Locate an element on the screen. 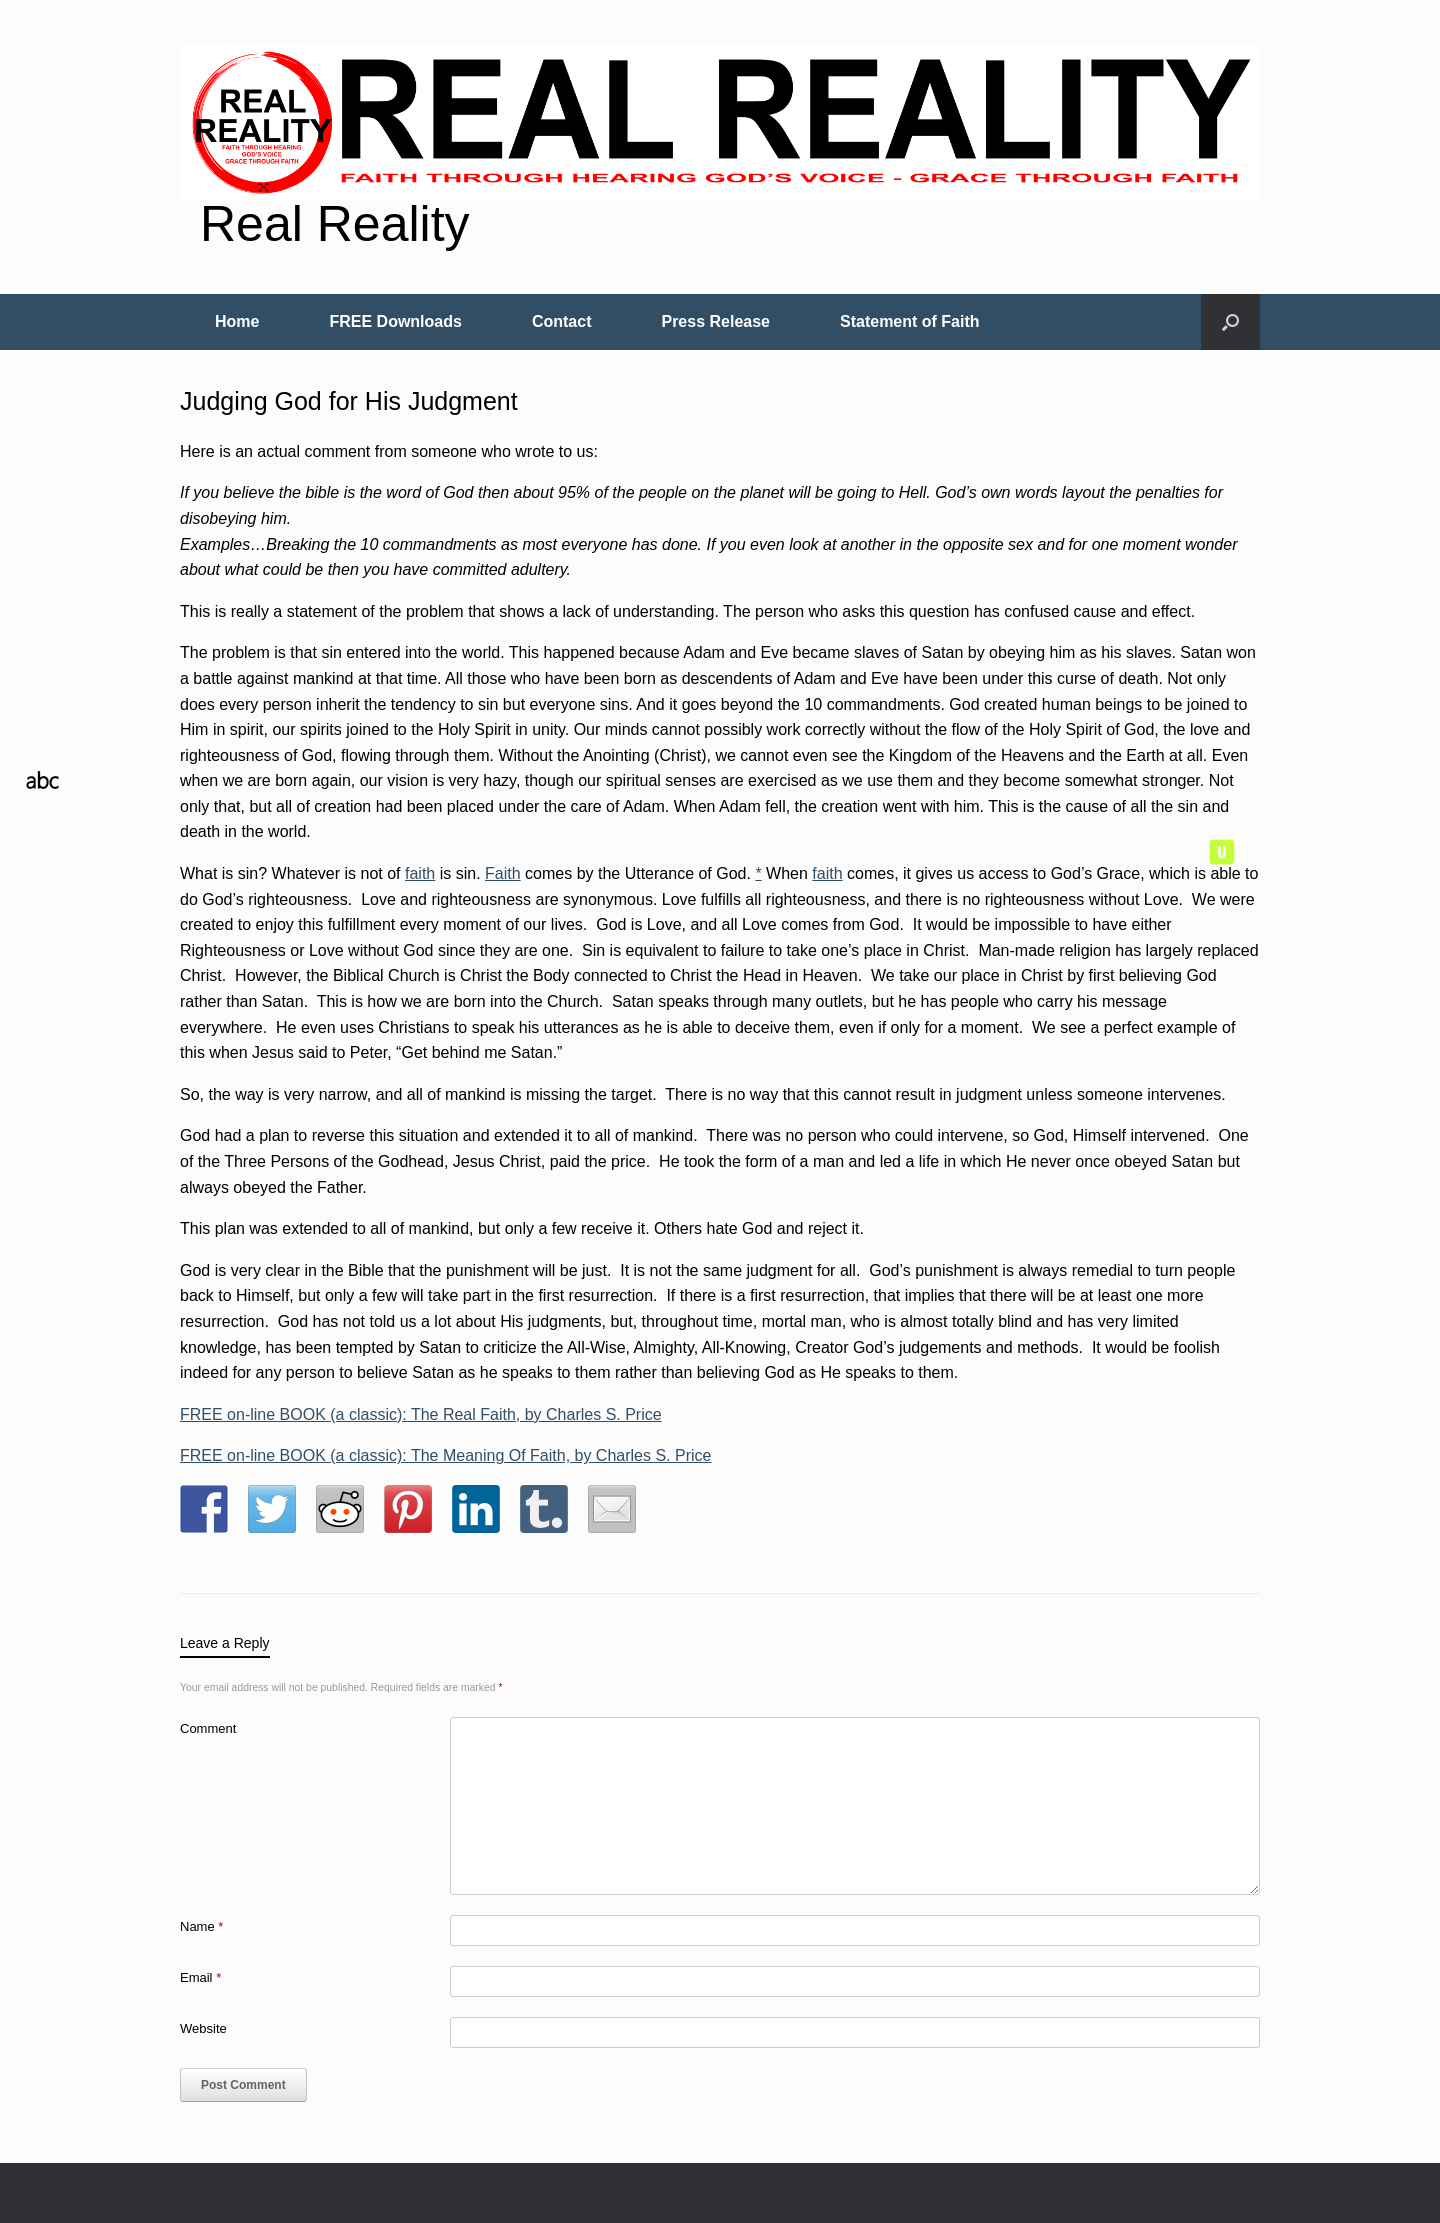 Image resolution: width=1440 pixels, height=2223 pixels. indicates a text or string variable in code is located at coordinates (42, 781).